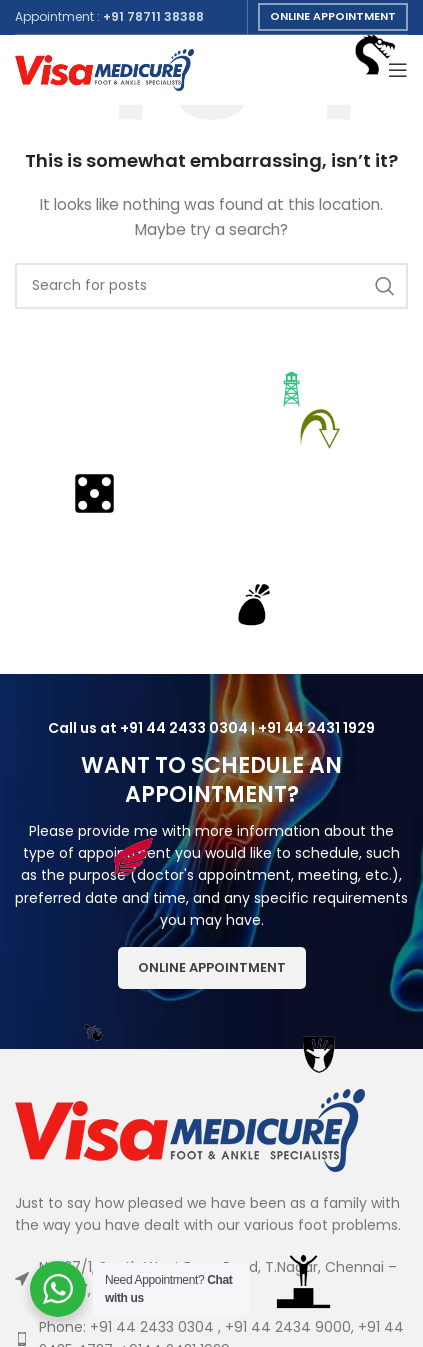 This screenshot has height=1347, width=423. I want to click on indicates premium or liberty status, so click(133, 857).